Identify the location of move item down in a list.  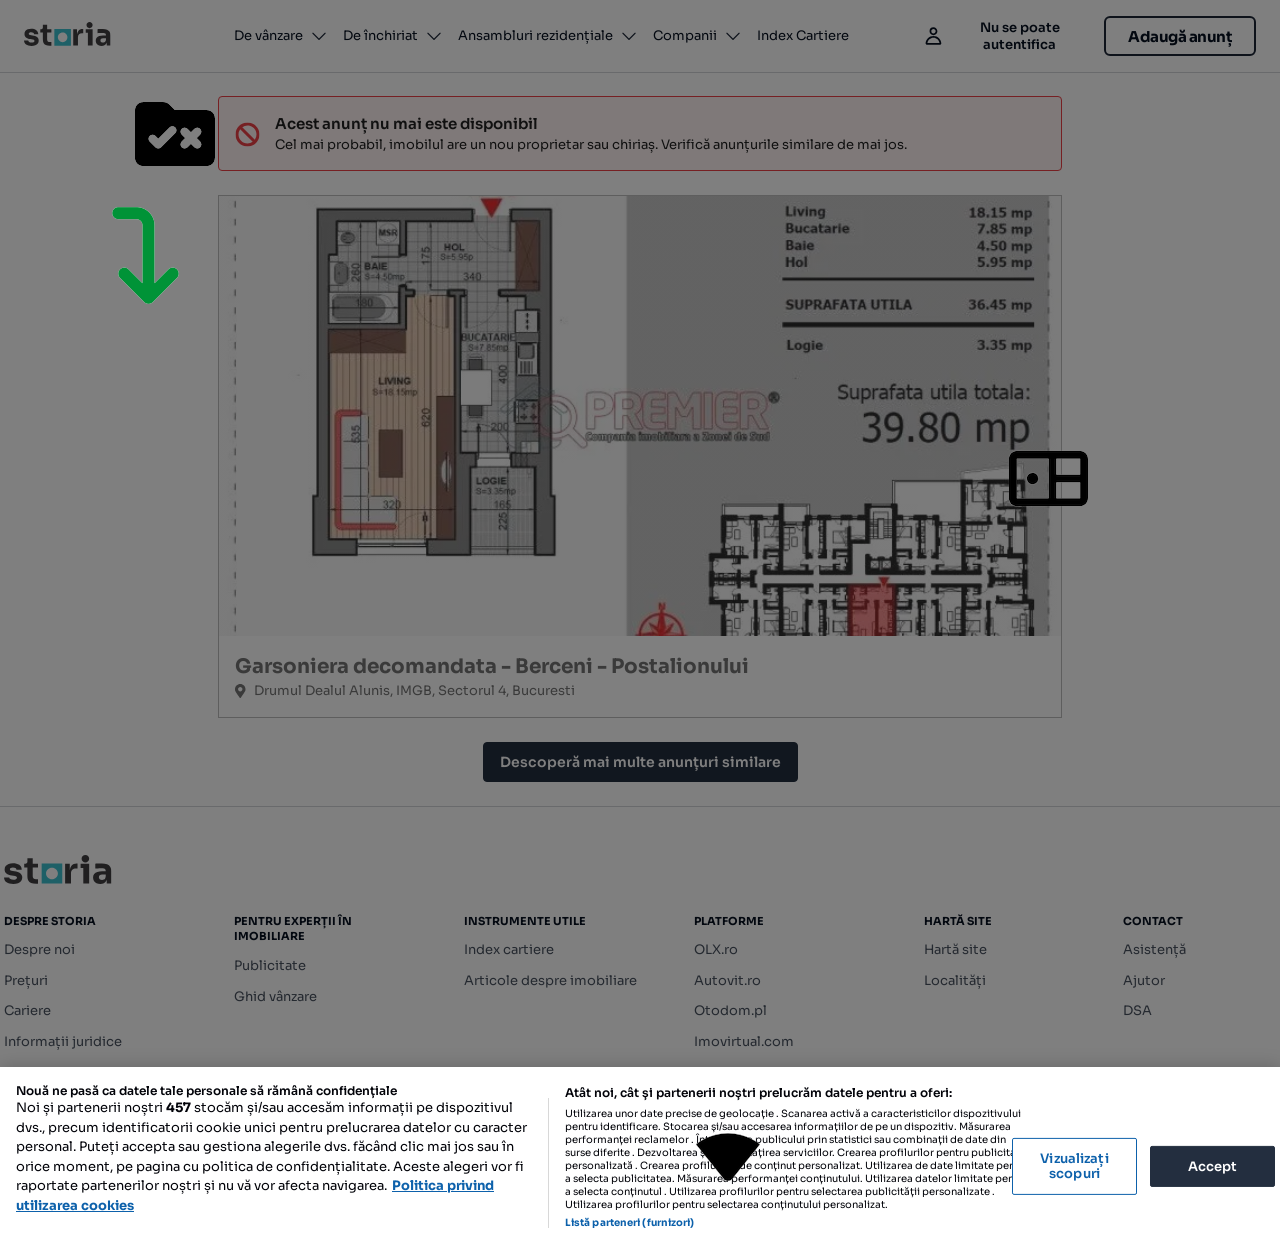
(148, 255).